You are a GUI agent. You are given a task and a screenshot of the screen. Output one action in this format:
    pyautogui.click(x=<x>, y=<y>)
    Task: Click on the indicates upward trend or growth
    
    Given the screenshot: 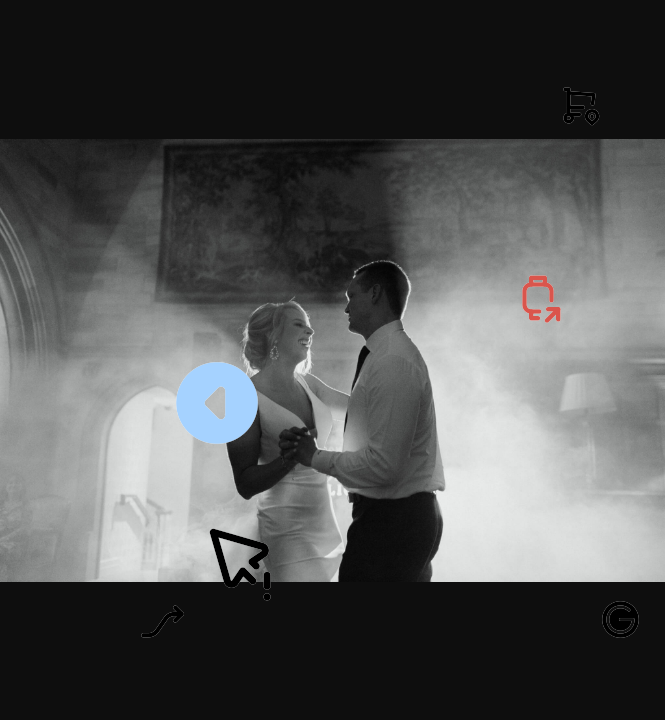 What is the action you would take?
    pyautogui.click(x=162, y=622)
    